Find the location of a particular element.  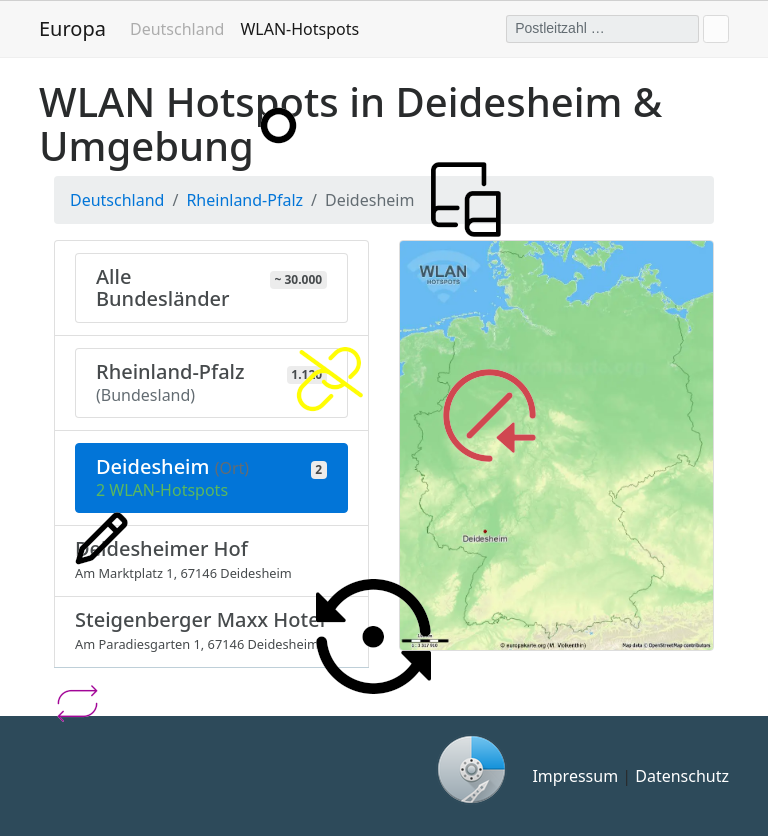

access disk partition settings is located at coordinates (471, 769).